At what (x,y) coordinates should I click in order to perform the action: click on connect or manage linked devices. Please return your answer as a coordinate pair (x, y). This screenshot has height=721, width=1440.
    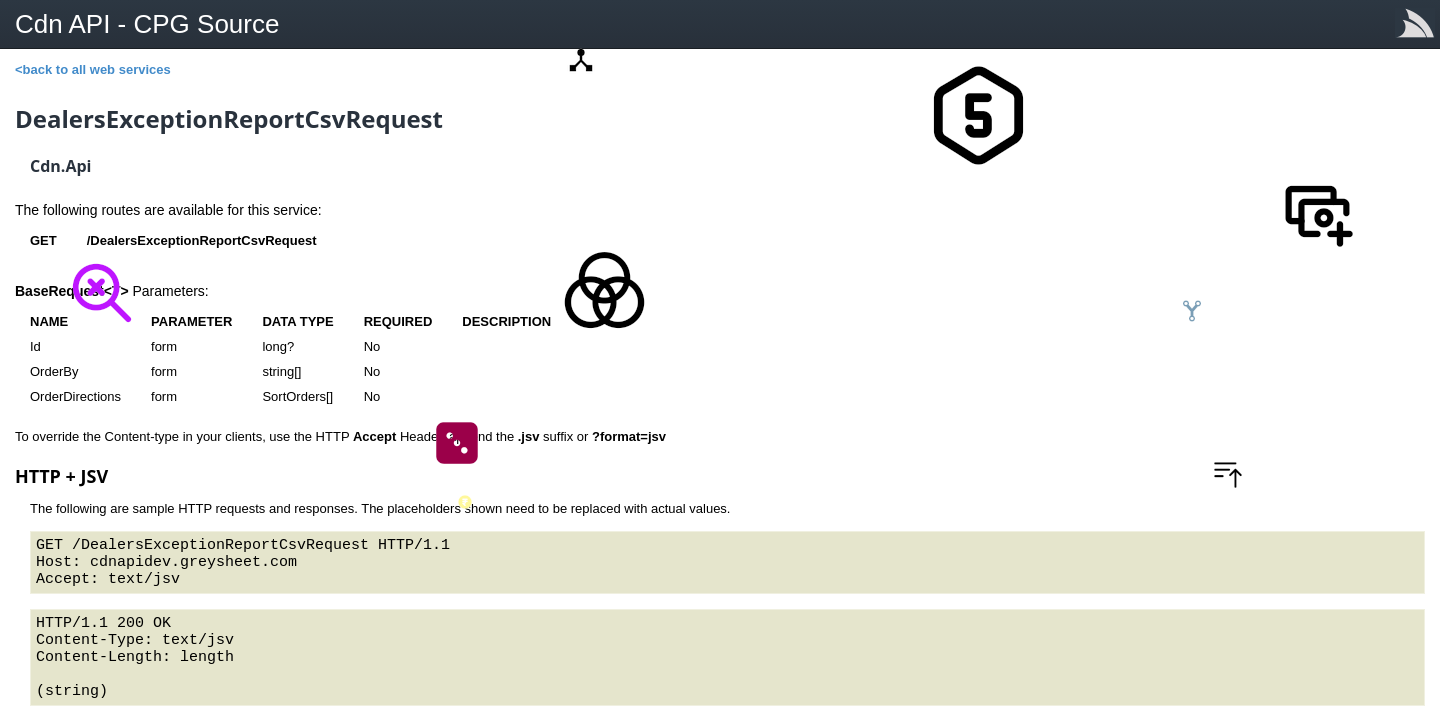
    Looking at the image, I should click on (581, 60).